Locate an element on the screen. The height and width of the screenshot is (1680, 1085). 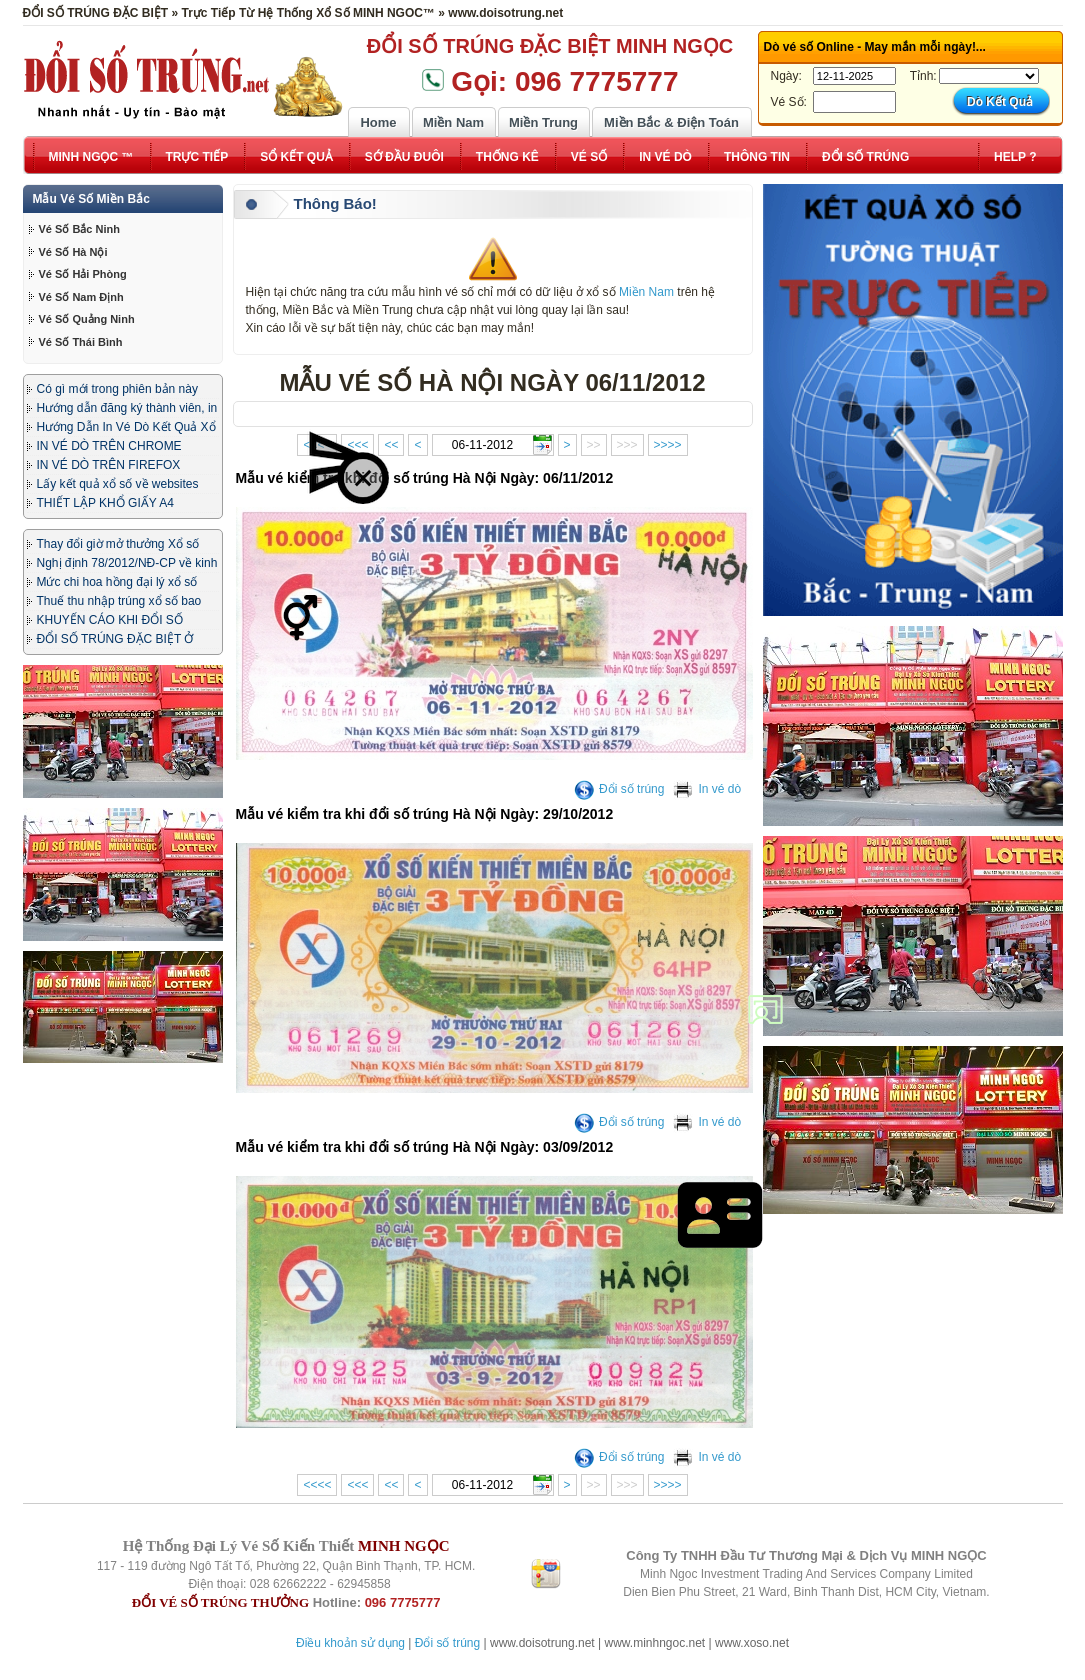
indicates gender options or selection is located at coordinates (298, 619).